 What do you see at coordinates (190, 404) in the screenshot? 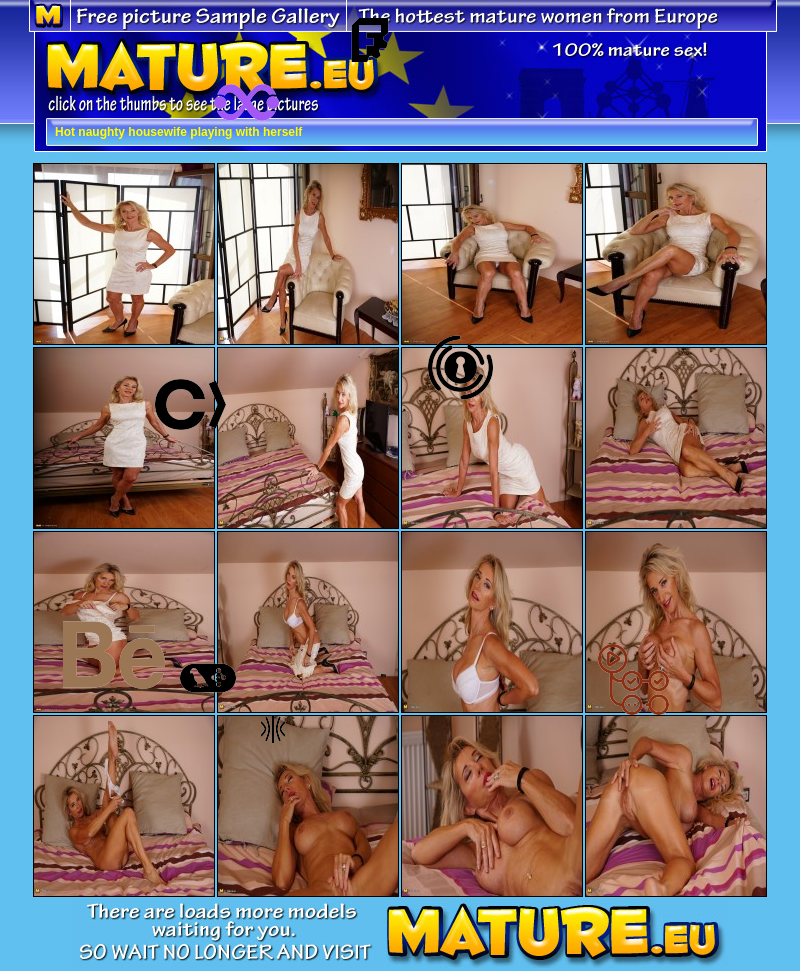
I see `link to CocoaPods dependency manager` at bounding box center [190, 404].